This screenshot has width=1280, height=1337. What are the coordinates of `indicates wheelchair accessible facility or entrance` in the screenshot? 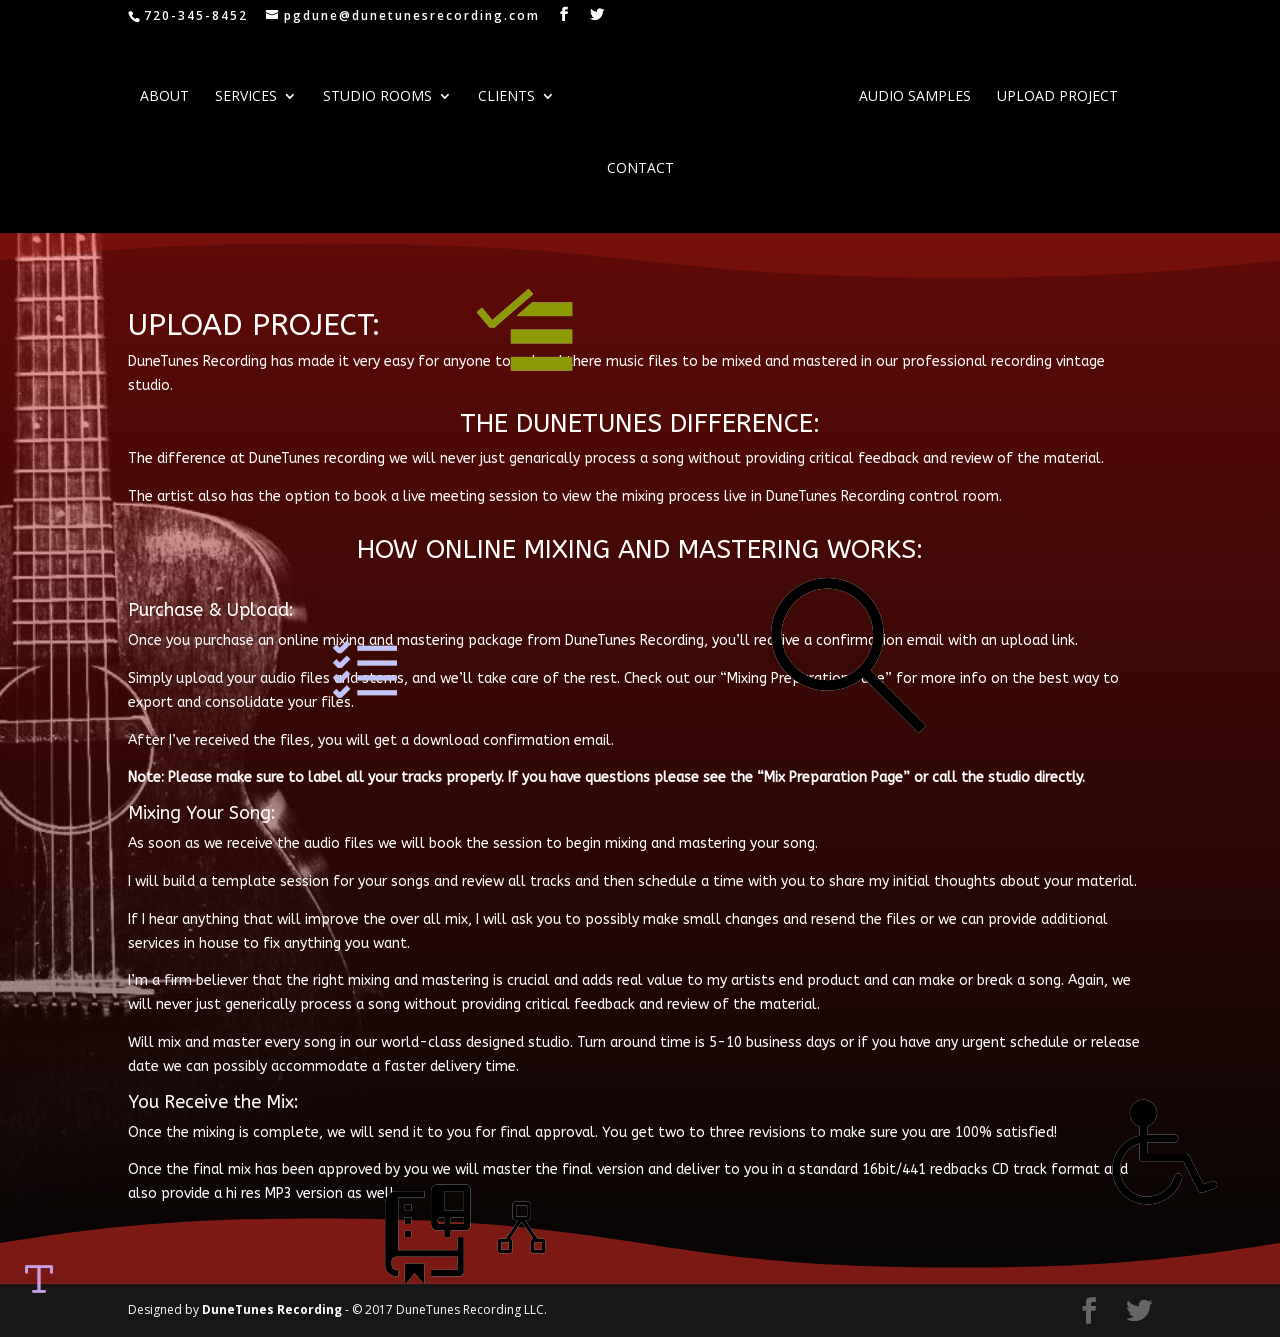 It's located at (1155, 1154).